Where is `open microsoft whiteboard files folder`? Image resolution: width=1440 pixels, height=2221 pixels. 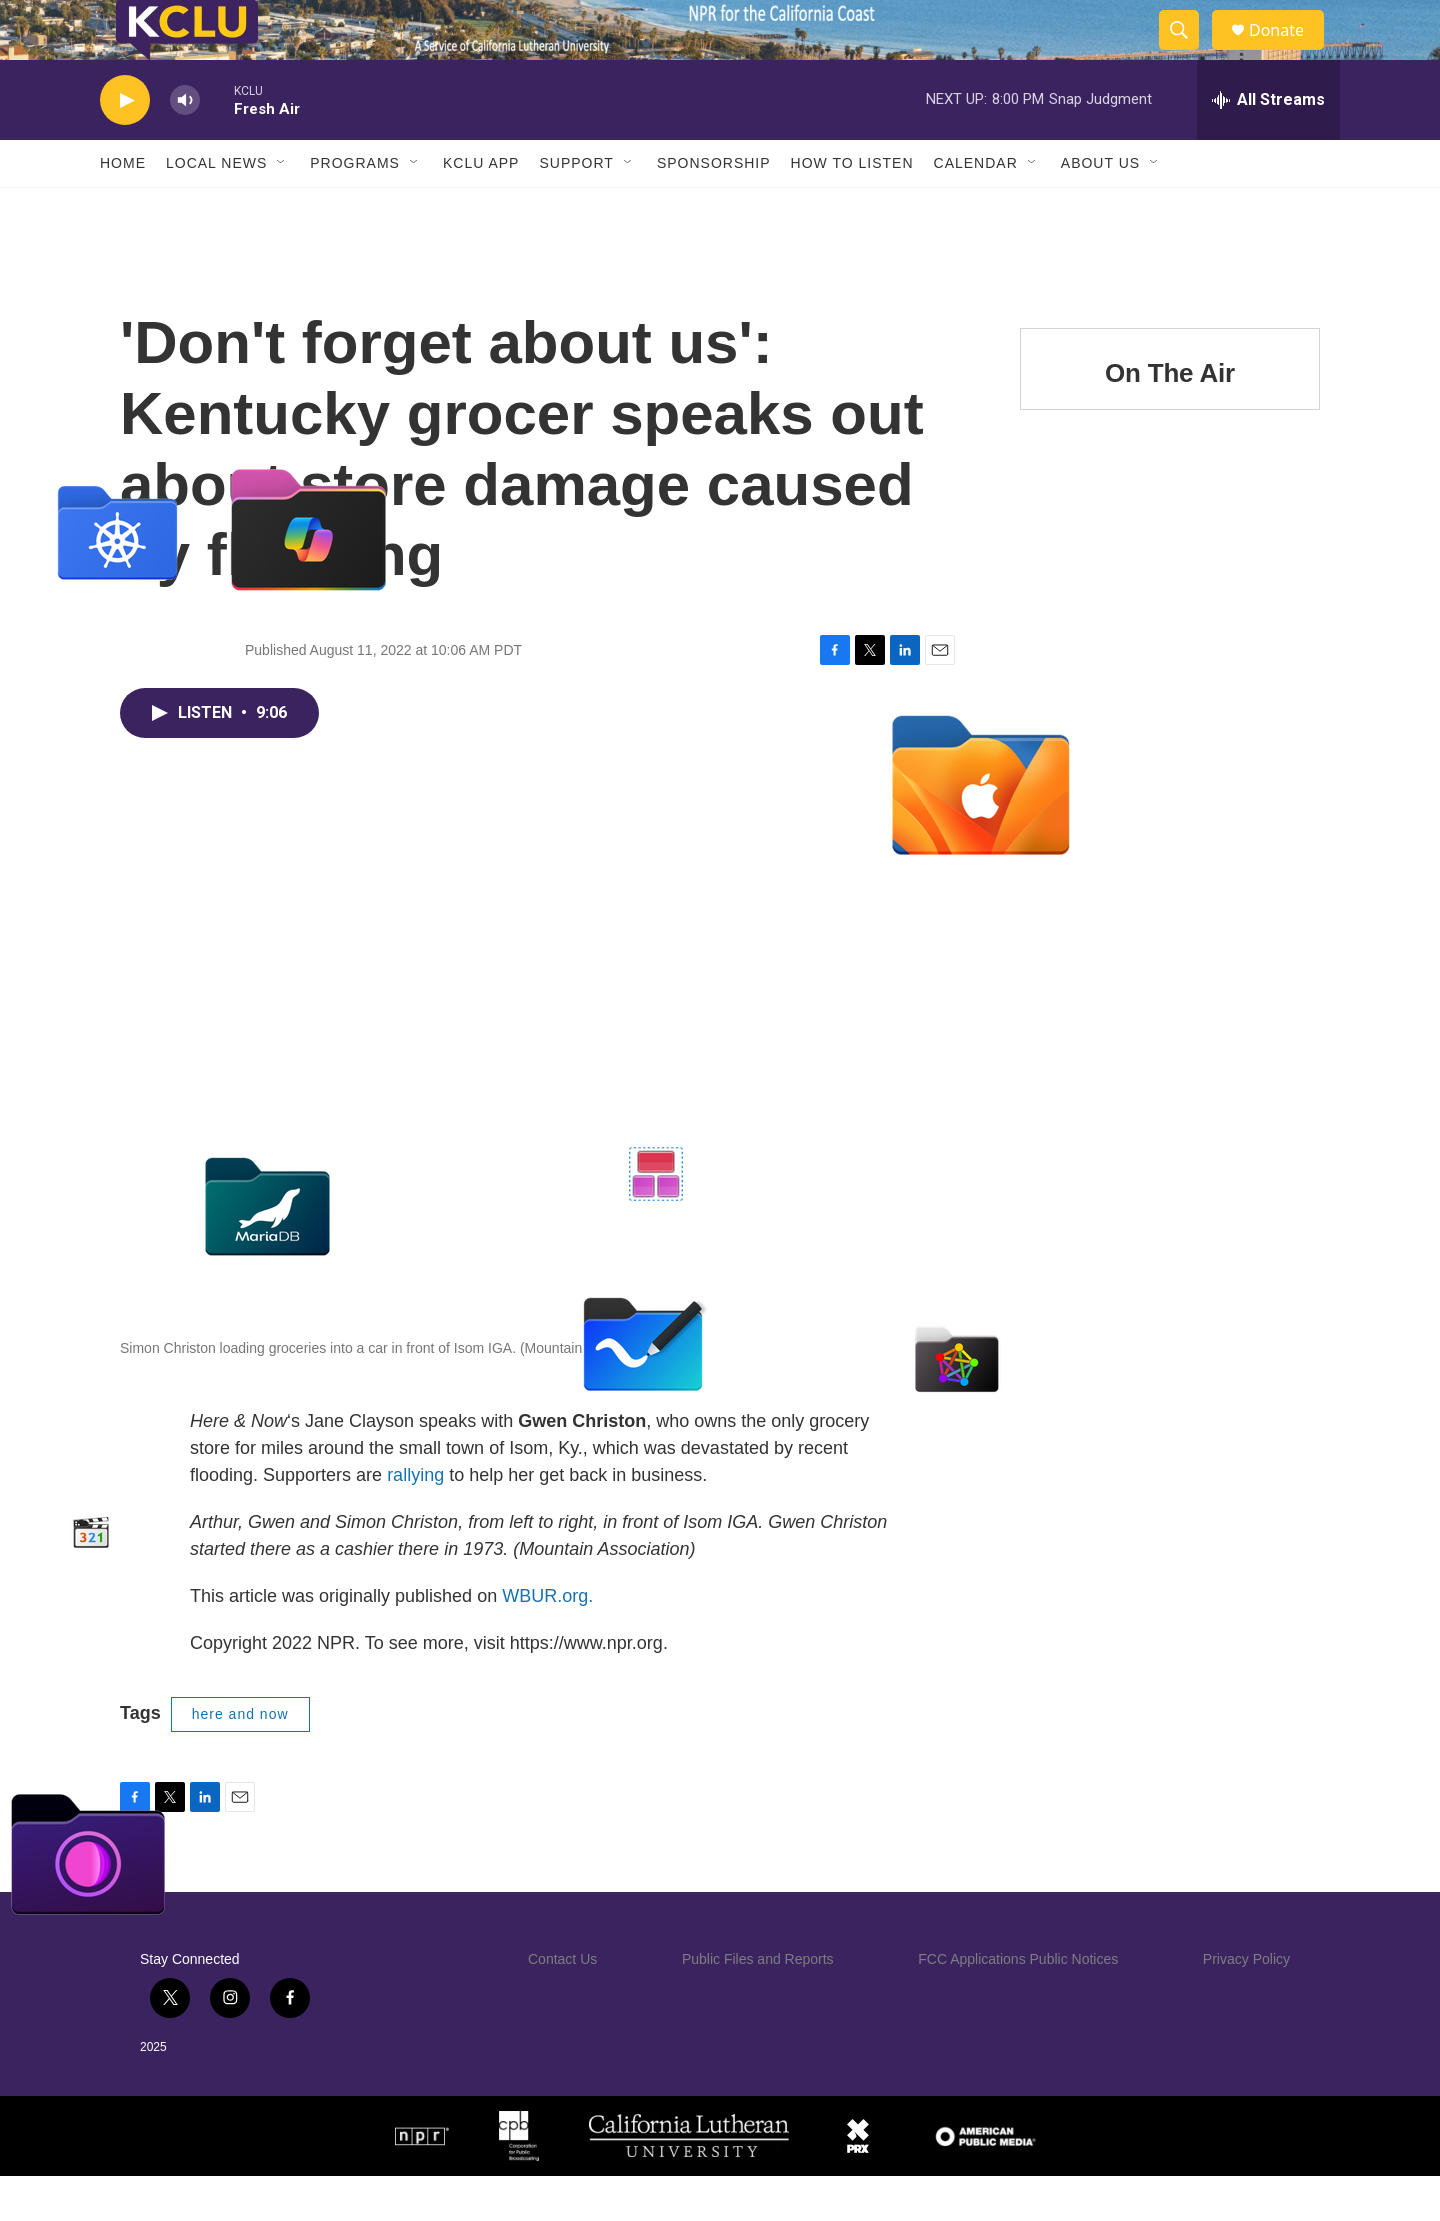
open microsoft whiteboard files folder is located at coordinates (642, 1347).